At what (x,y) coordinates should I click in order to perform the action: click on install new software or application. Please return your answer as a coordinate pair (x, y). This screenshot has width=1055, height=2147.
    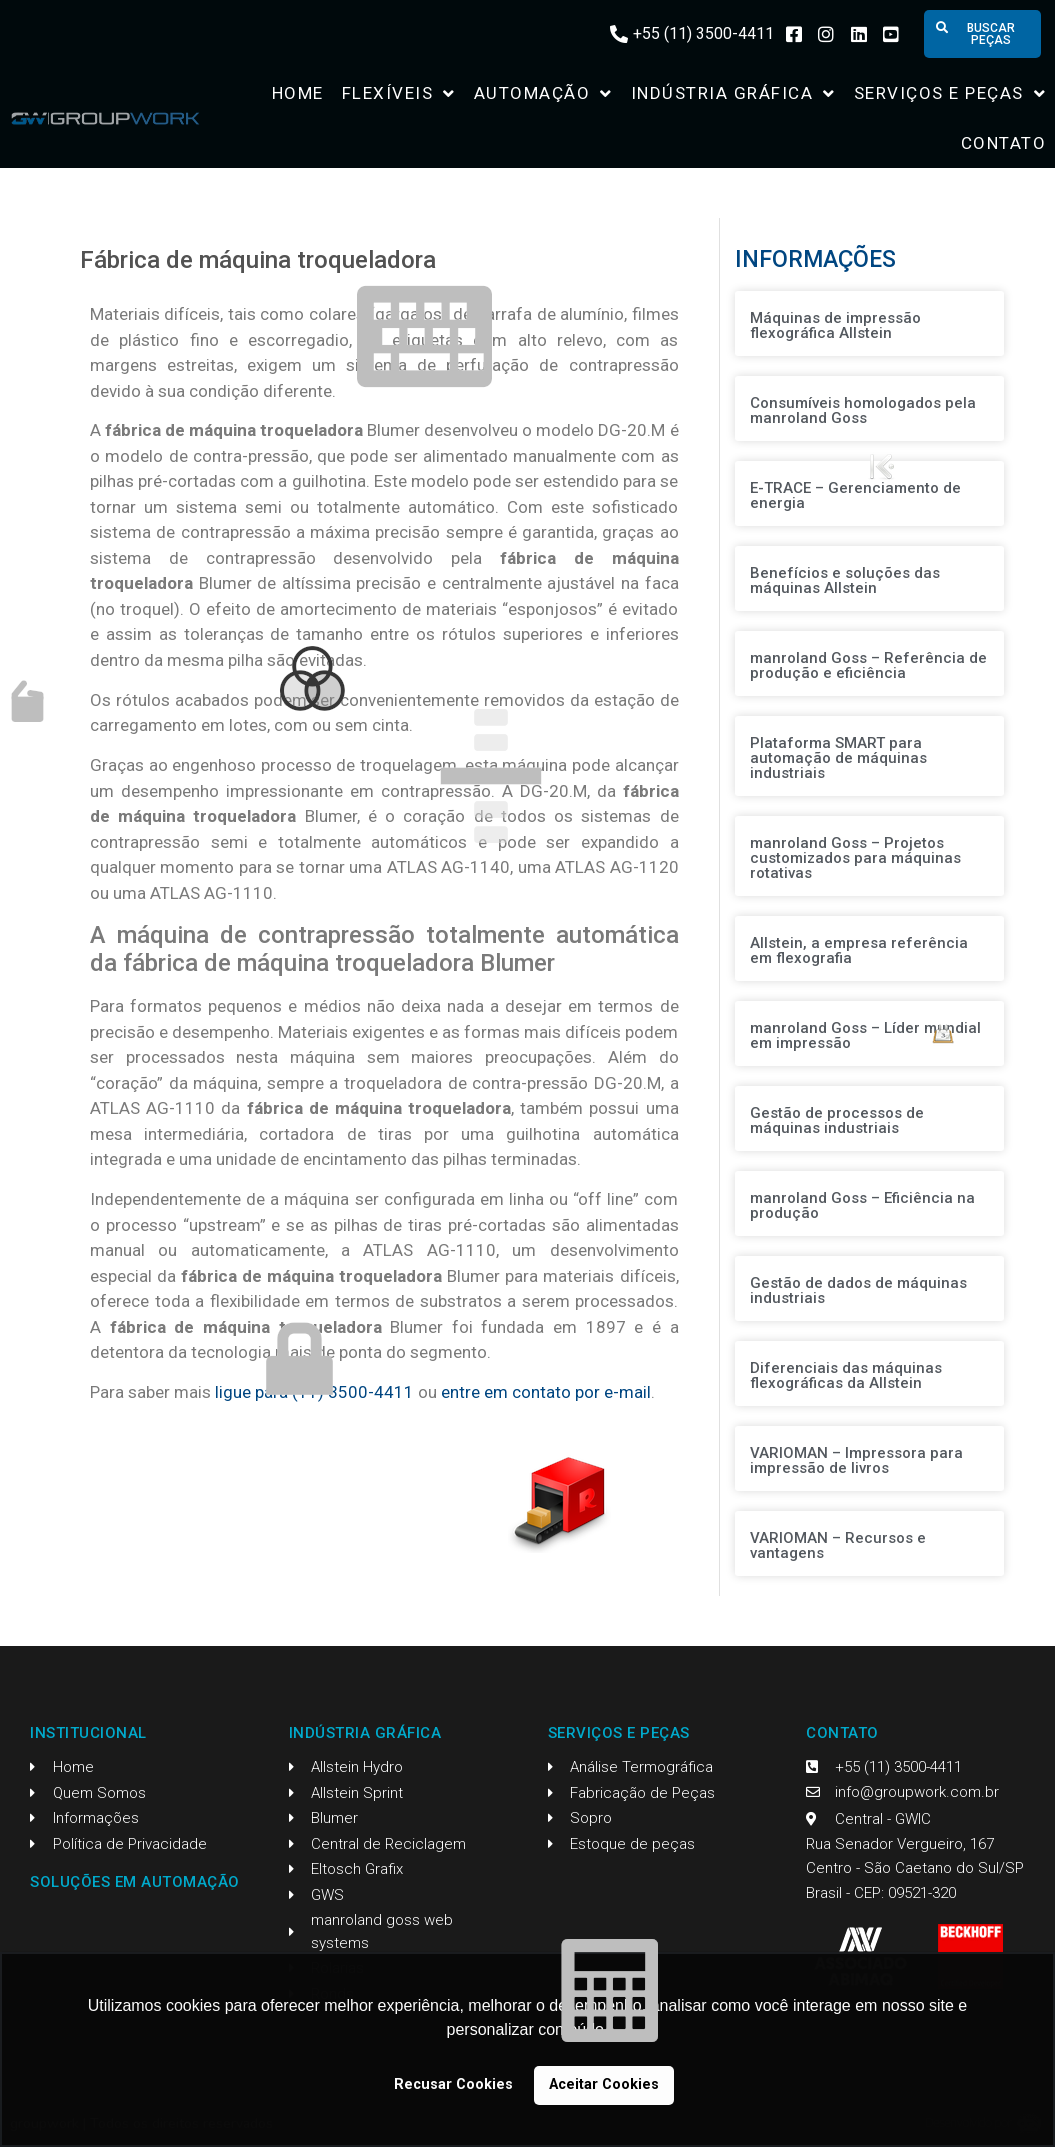
    Looking at the image, I should click on (27, 696).